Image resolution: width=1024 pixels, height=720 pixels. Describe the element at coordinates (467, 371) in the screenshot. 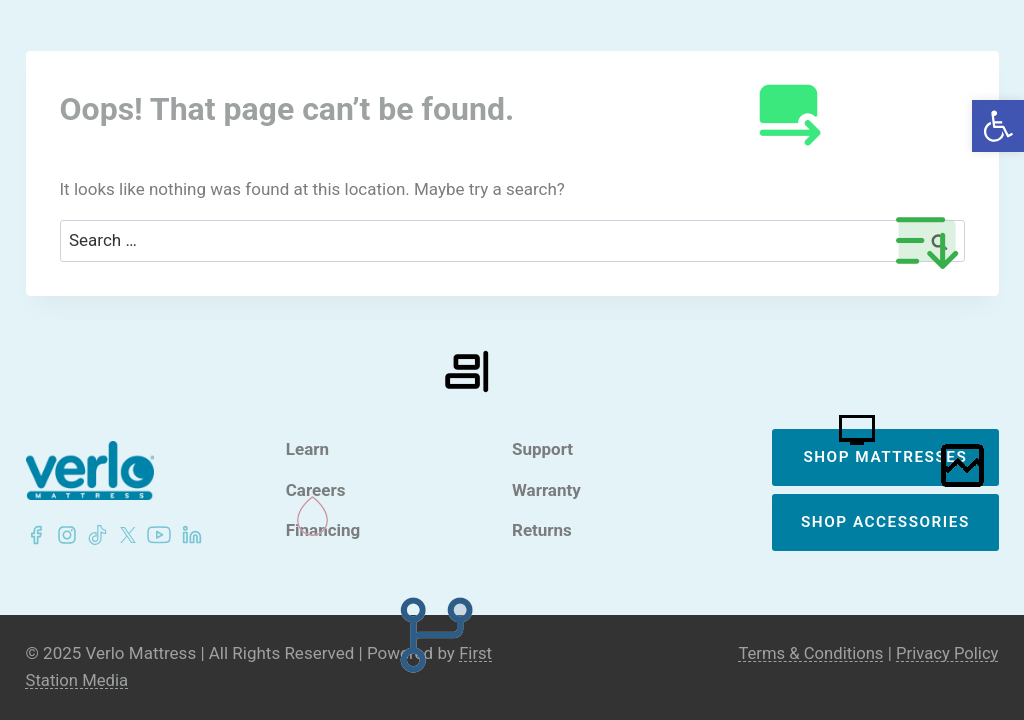

I see `align text to the right` at that location.